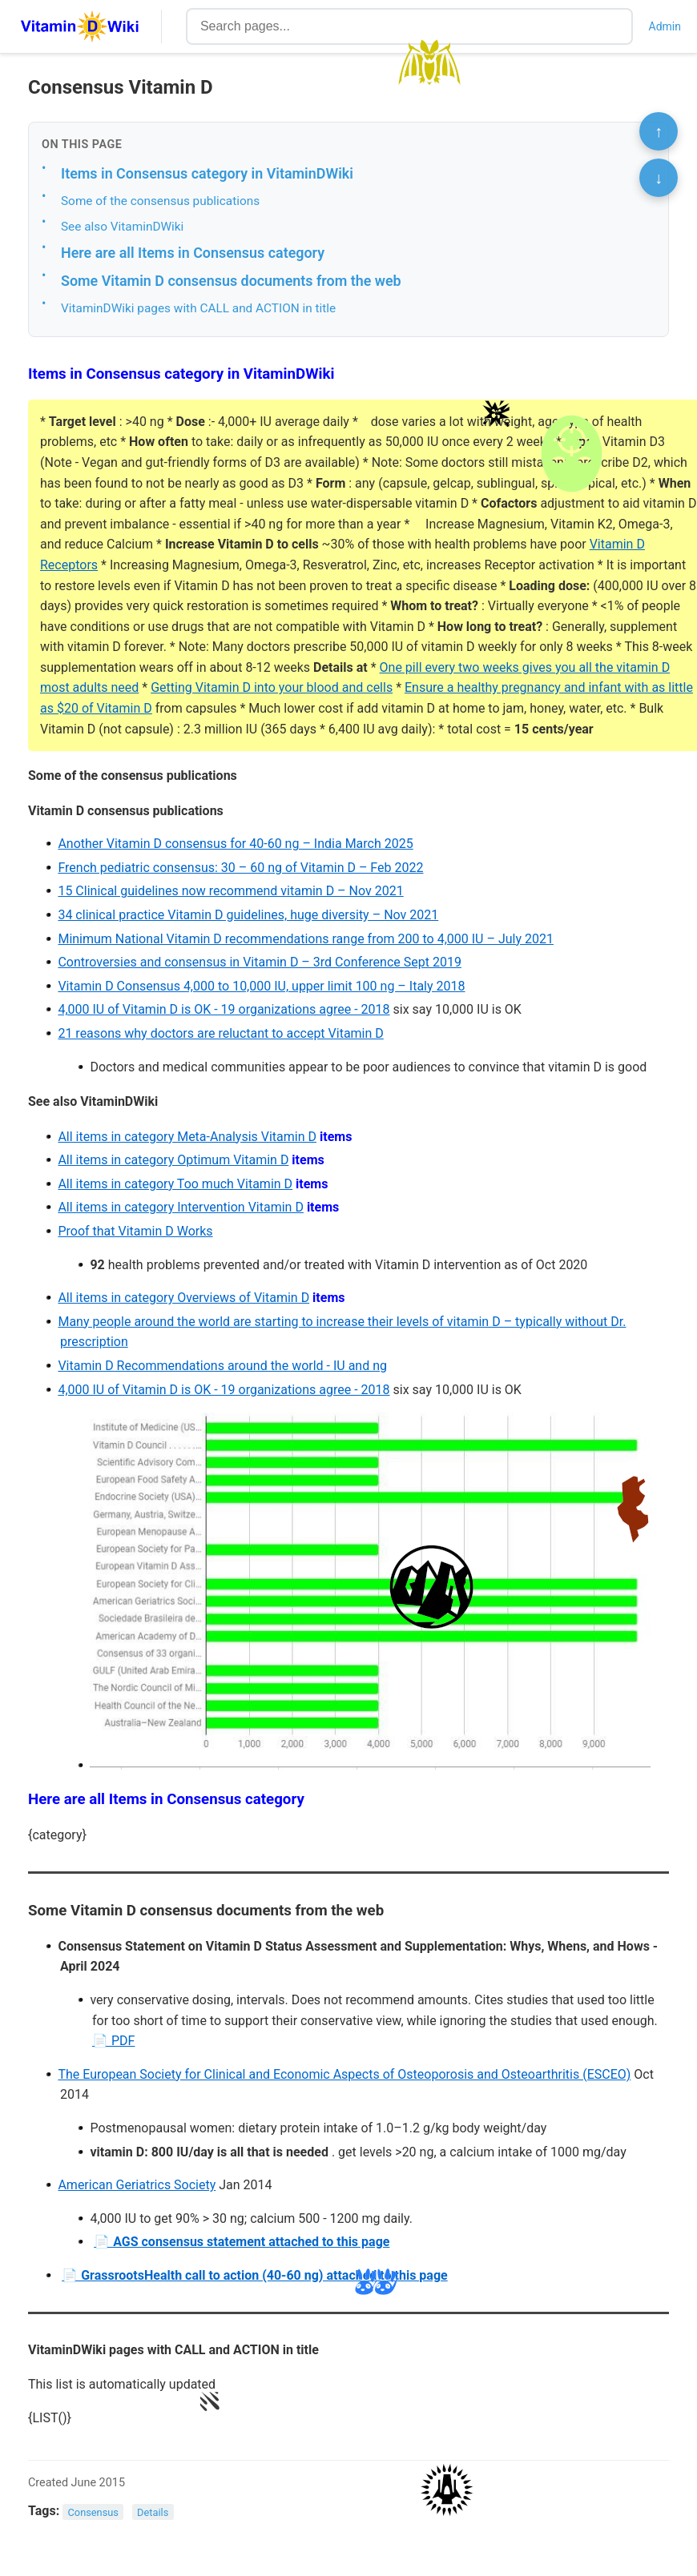 Image resolution: width=697 pixels, height=2576 pixels. I want to click on bat creature icon for halloween or horror-themed game, so click(429, 62).